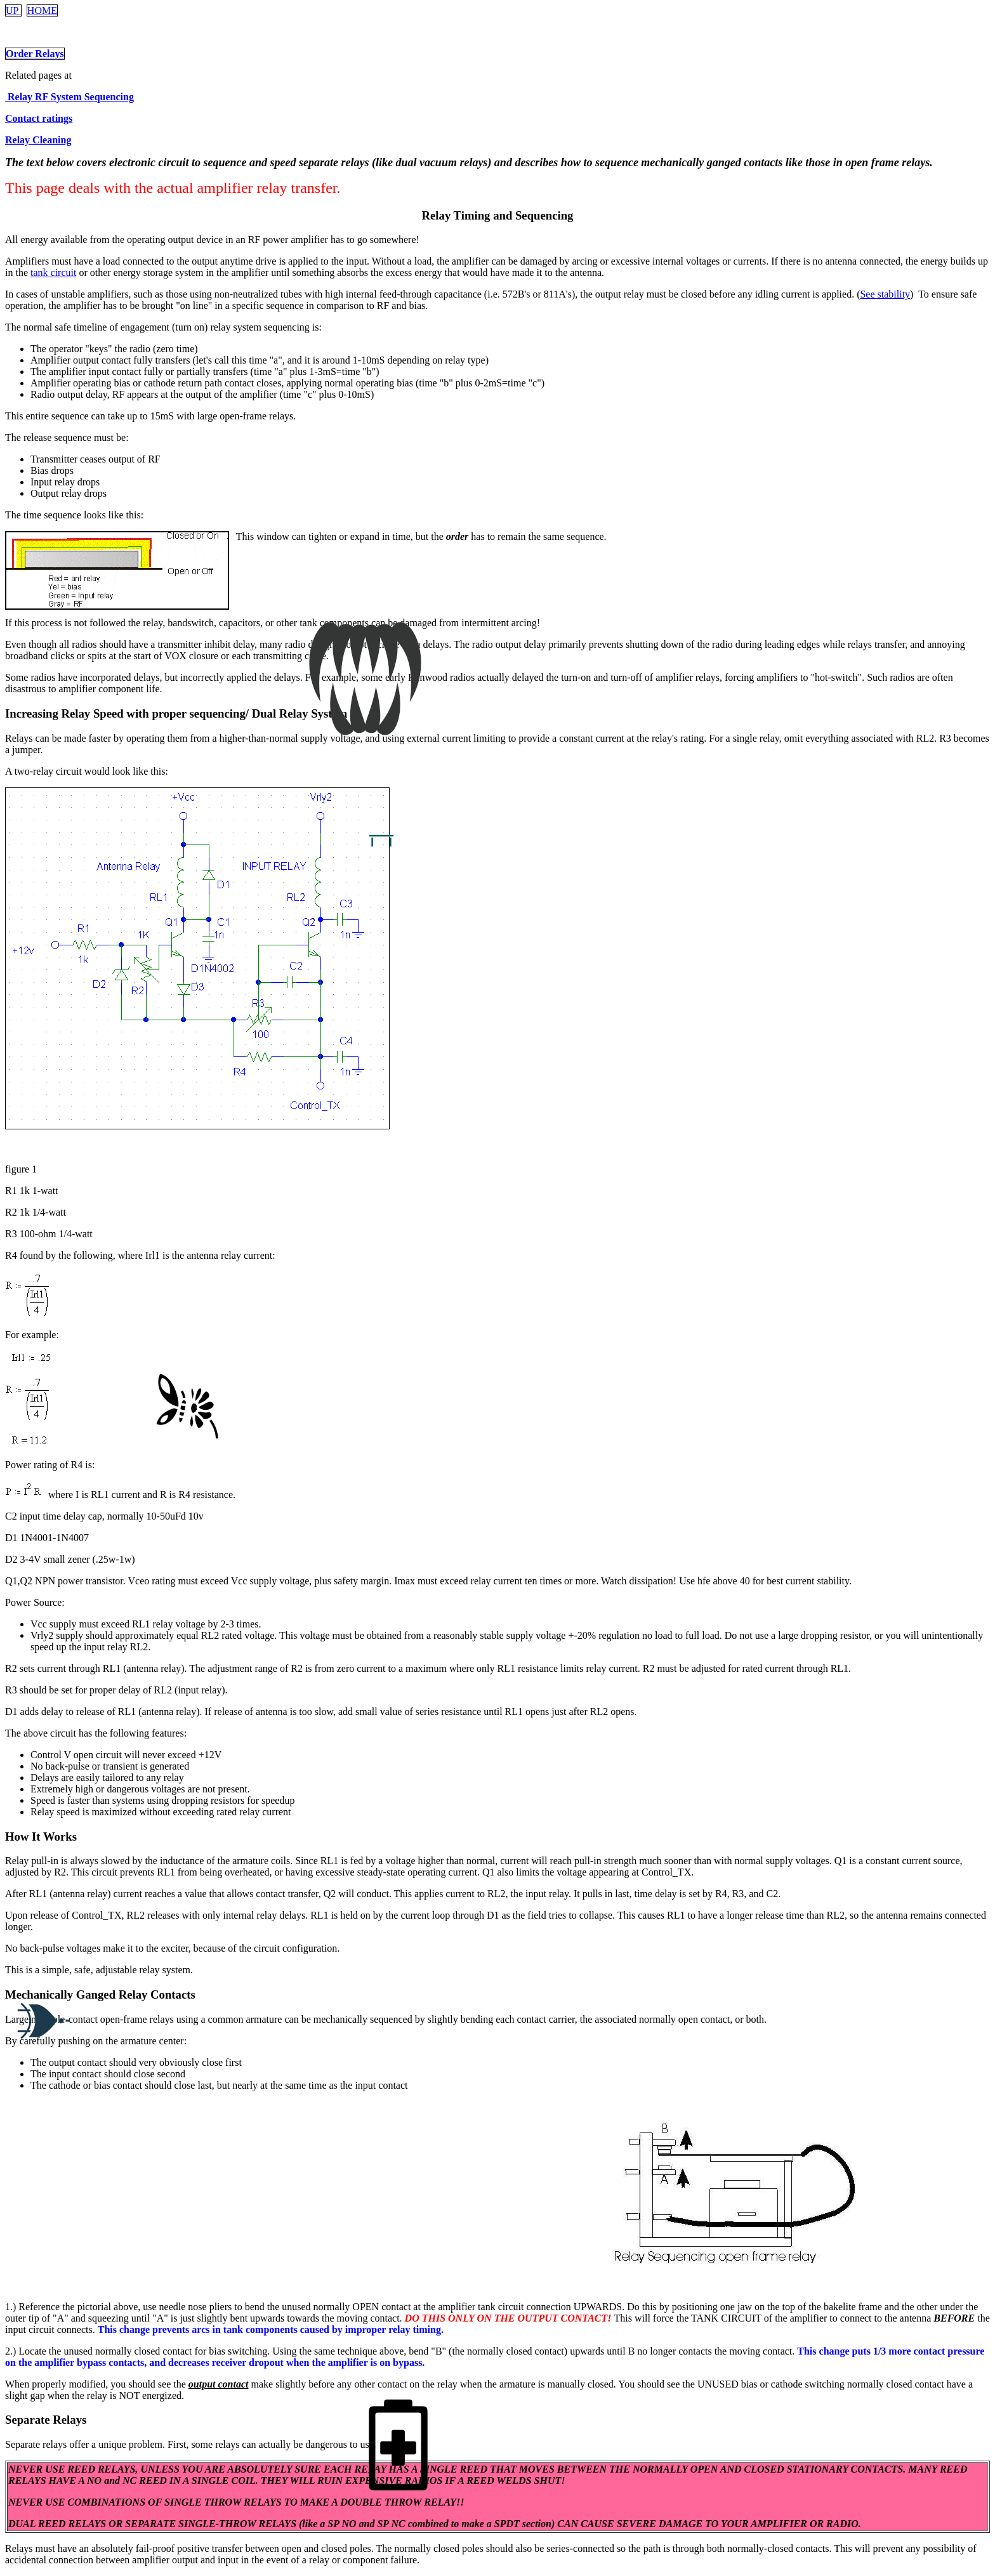  I want to click on access garden or nature-themed game content, so click(186, 1405).